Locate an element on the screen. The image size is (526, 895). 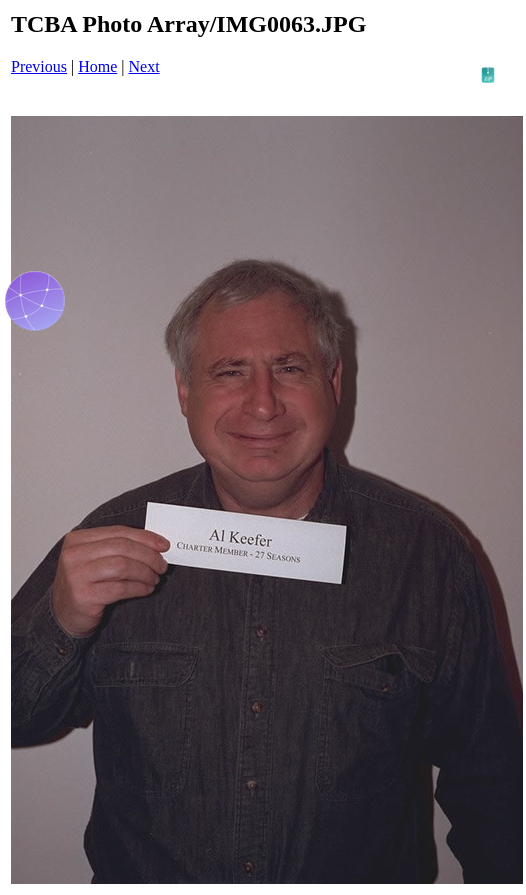
access network workgroup or shared resources is located at coordinates (35, 301).